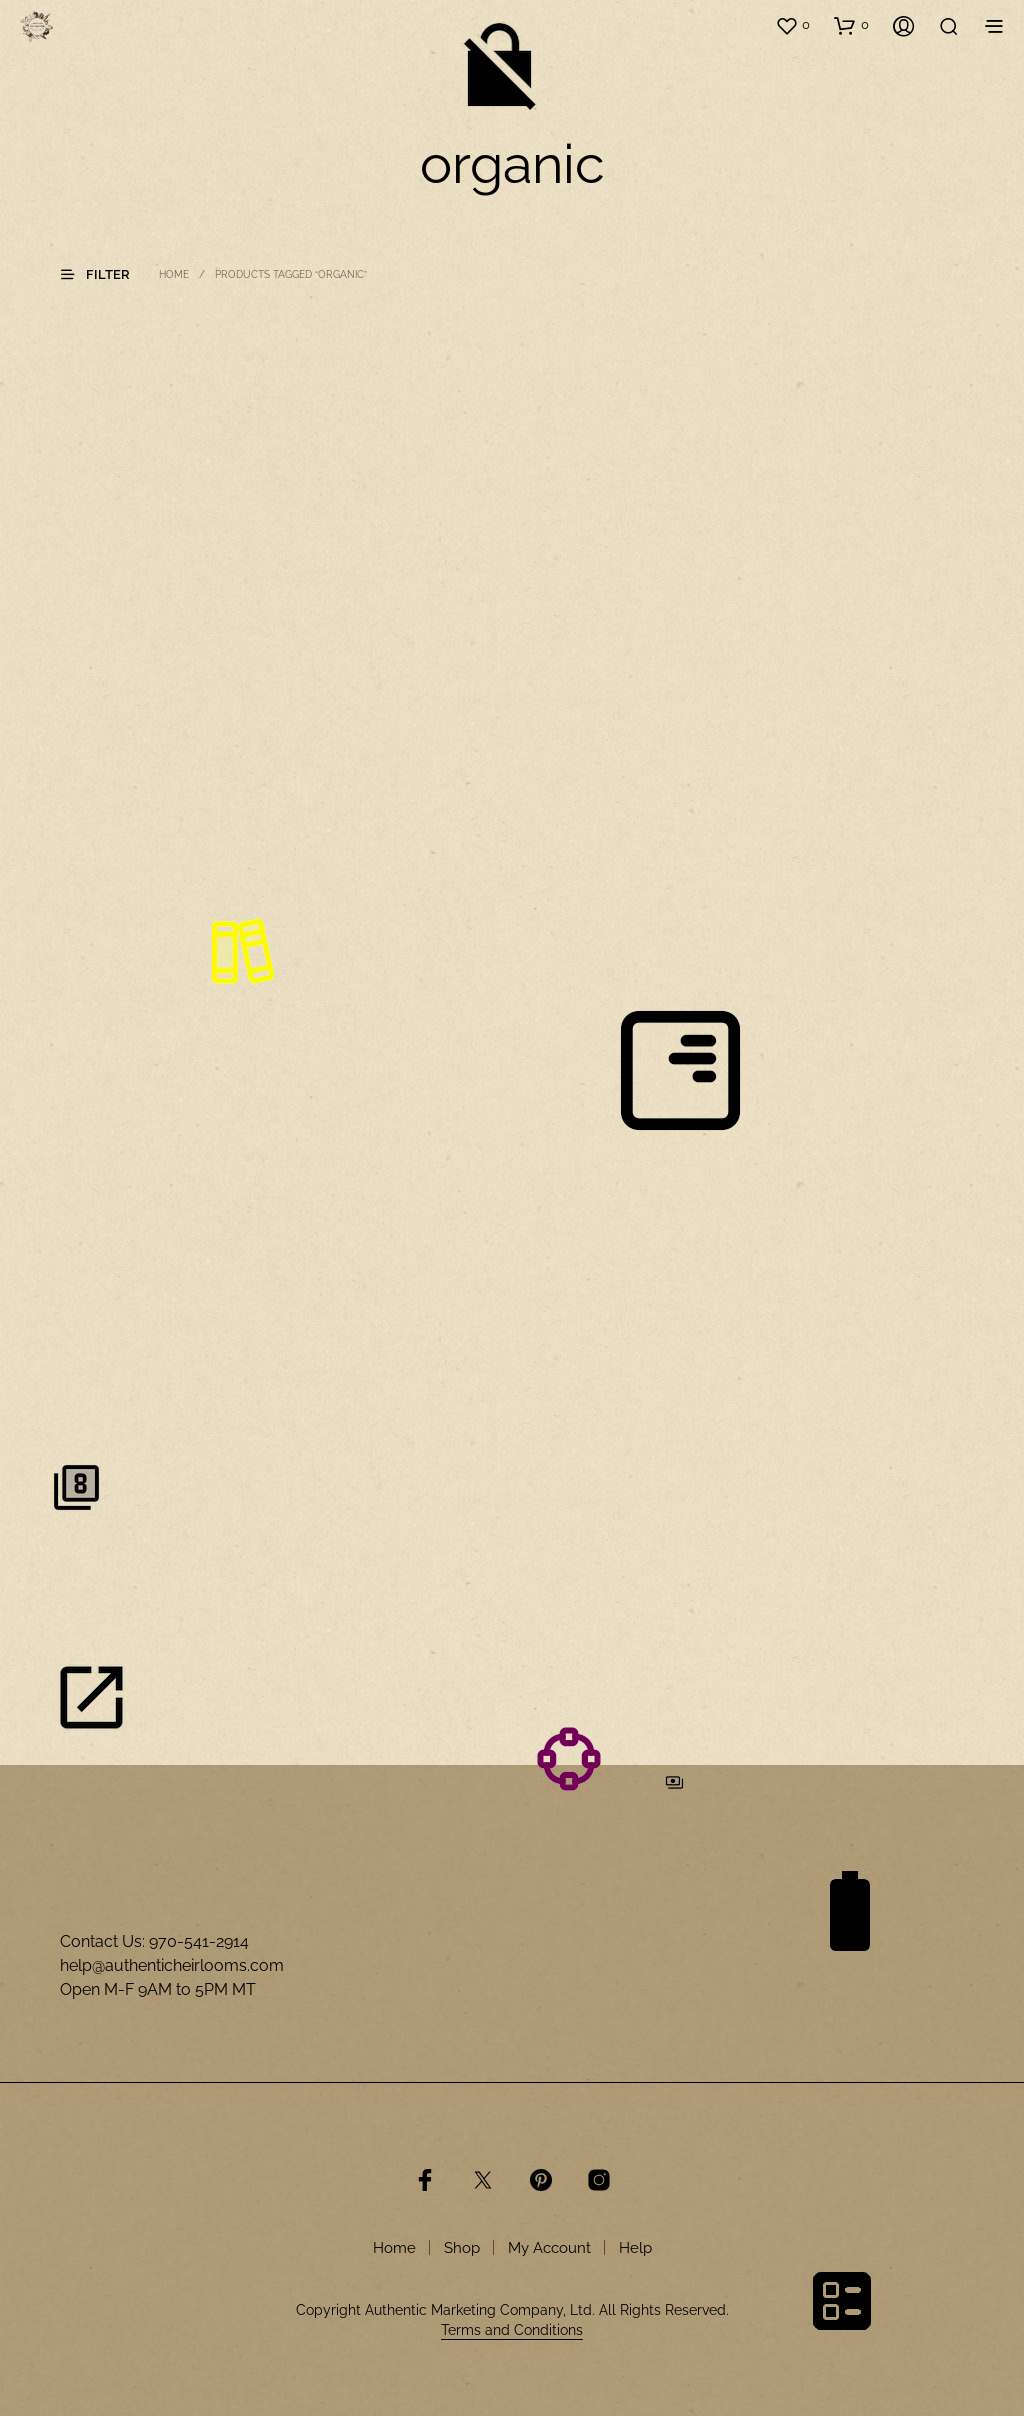  What do you see at coordinates (240, 952) in the screenshot?
I see `access your library or book collection` at bounding box center [240, 952].